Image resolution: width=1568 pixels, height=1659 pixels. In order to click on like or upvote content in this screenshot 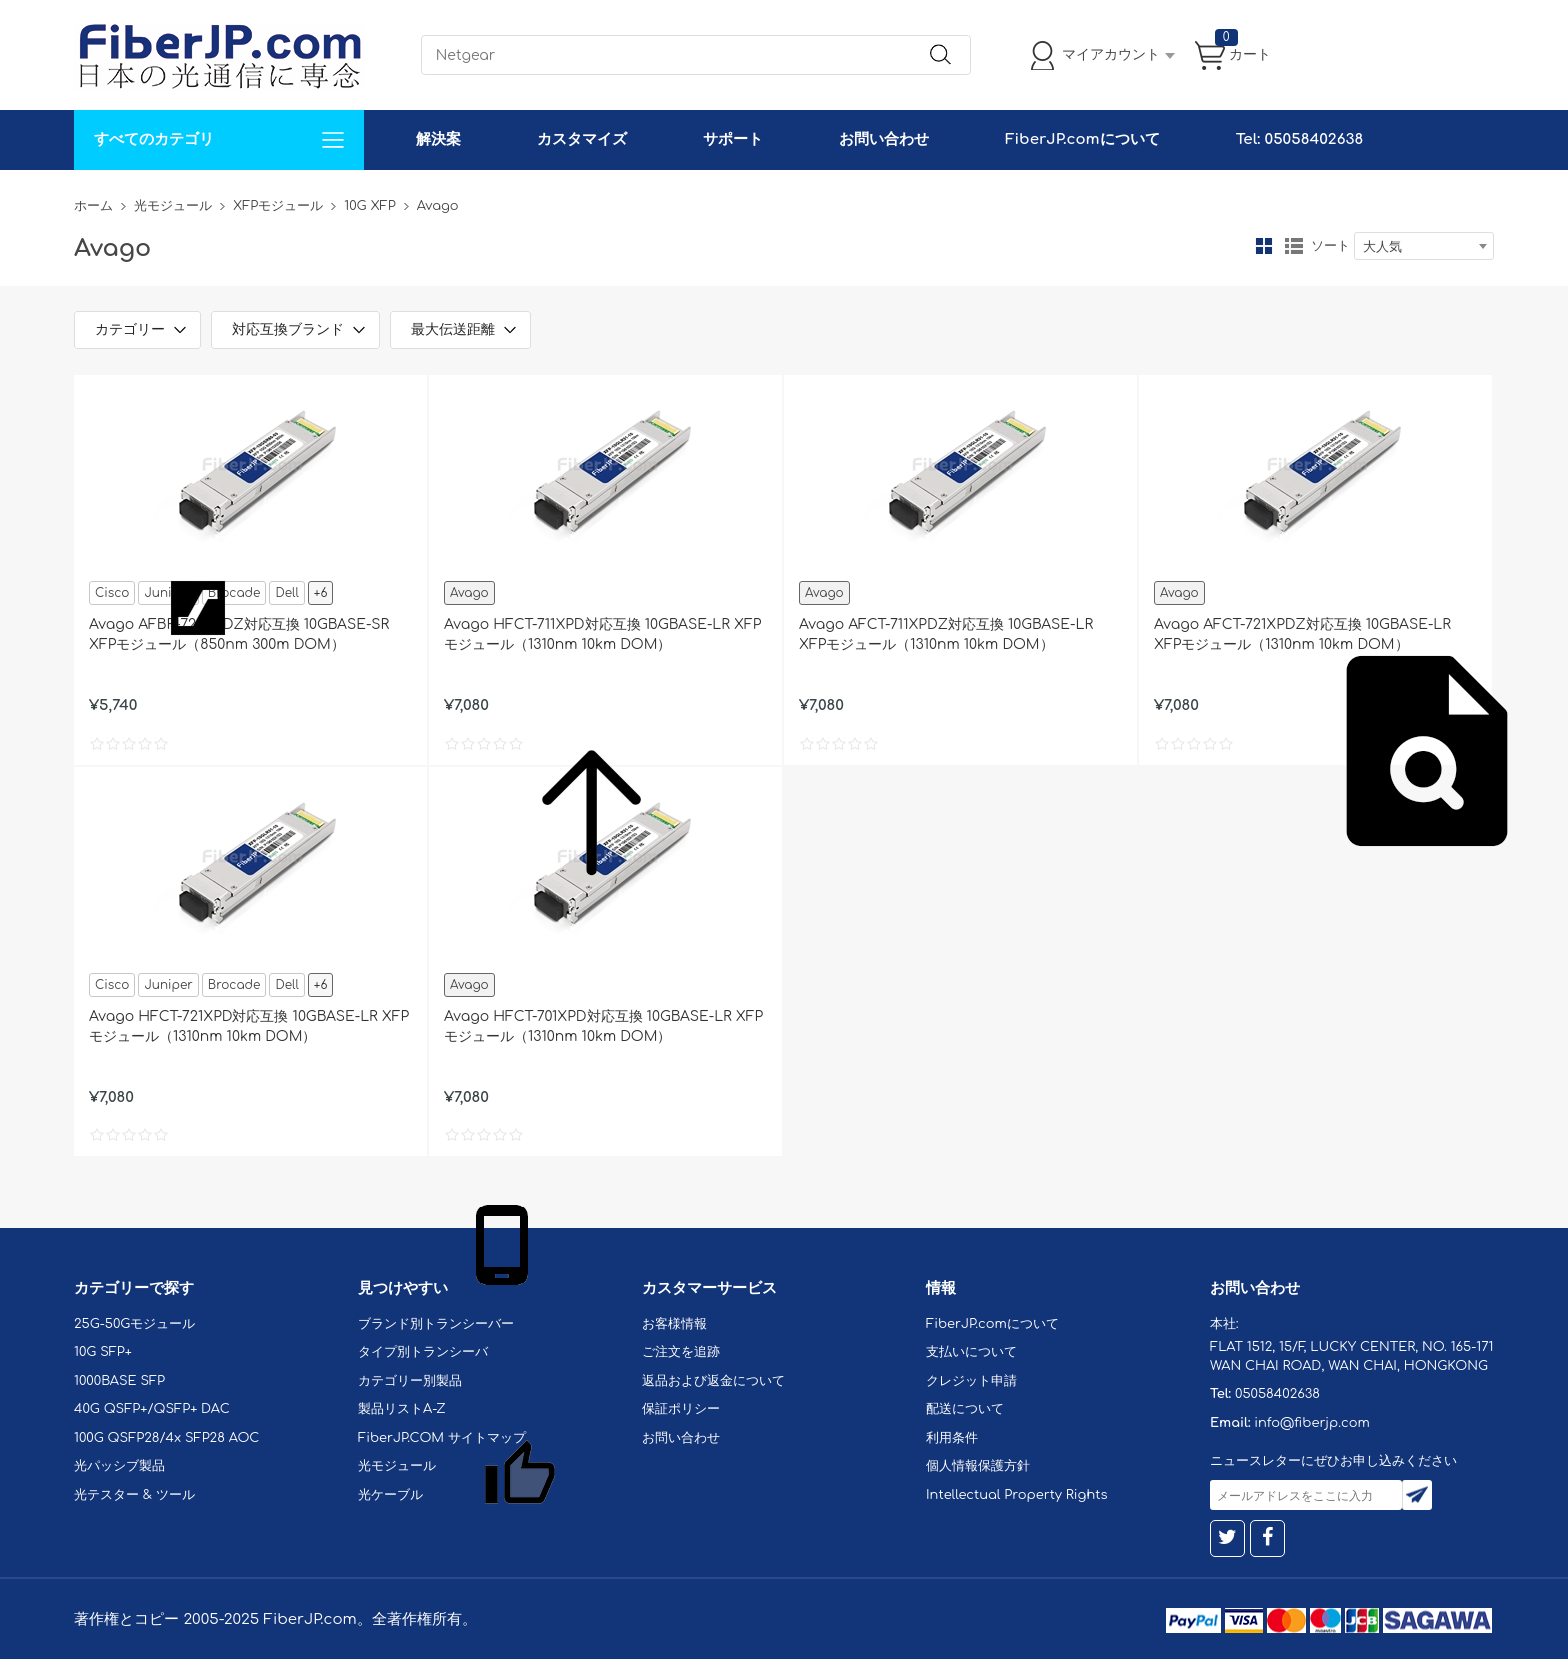, I will do `click(520, 1475)`.